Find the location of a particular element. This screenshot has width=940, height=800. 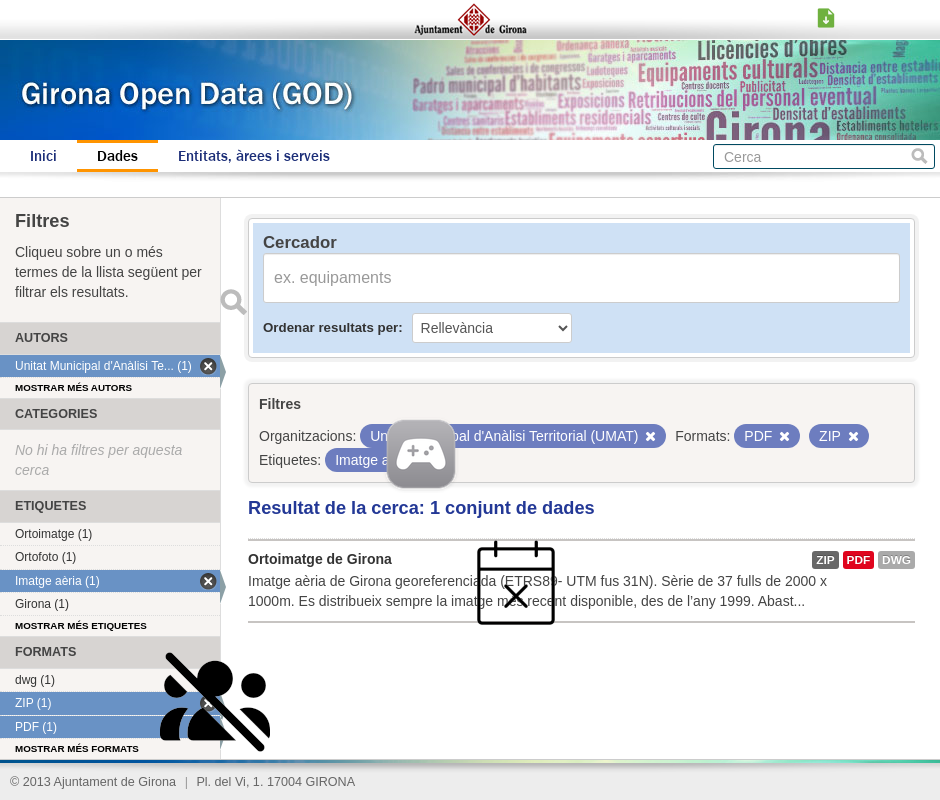

cancel or delete an event is located at coordinates (516, 586).